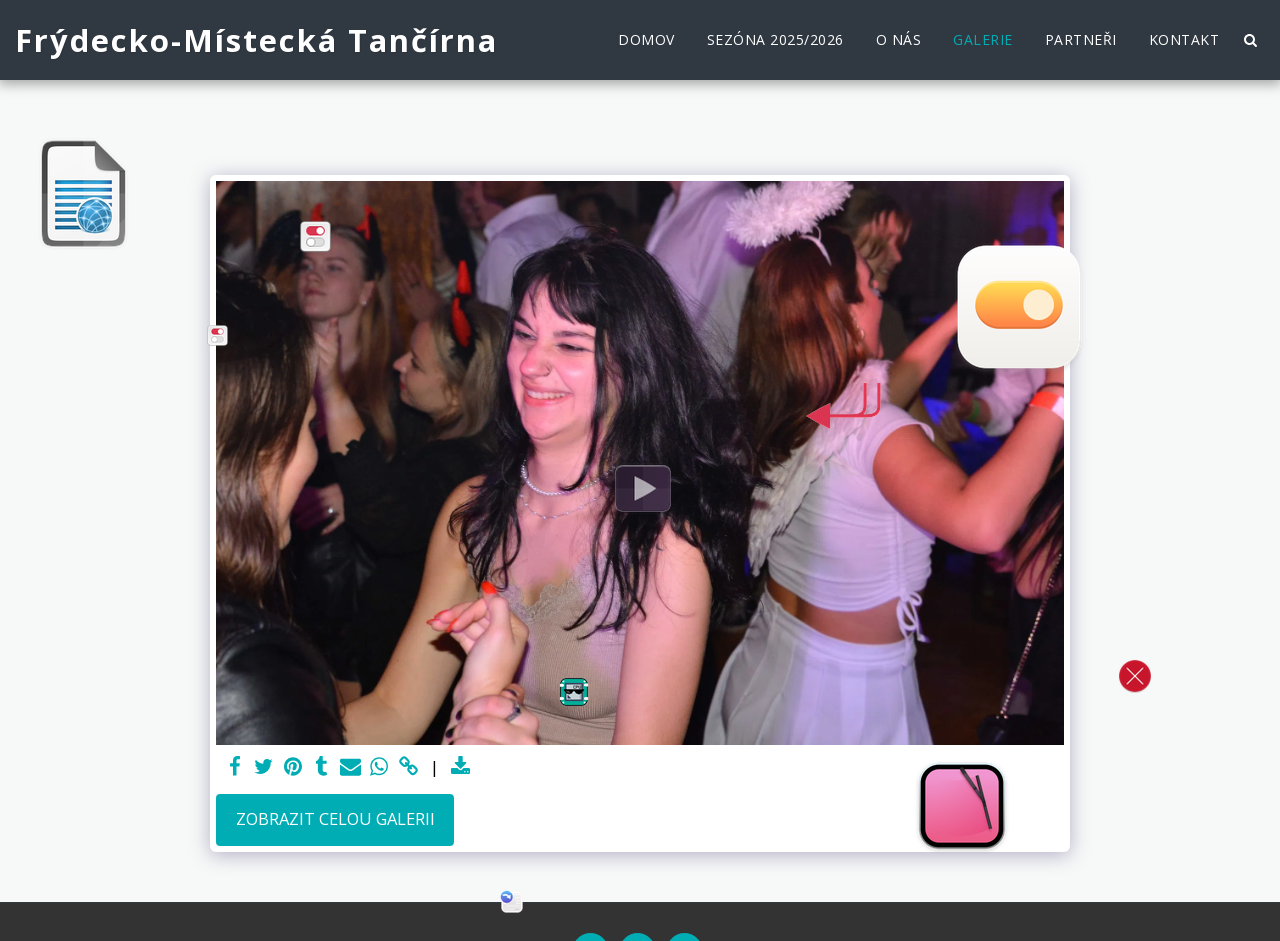 The height and width of the screenshot is (941, 1280). What do you see at coordinates (643, 486) in the screenshot?
I see `a video file type indicator` at bounding box center [643, 486].